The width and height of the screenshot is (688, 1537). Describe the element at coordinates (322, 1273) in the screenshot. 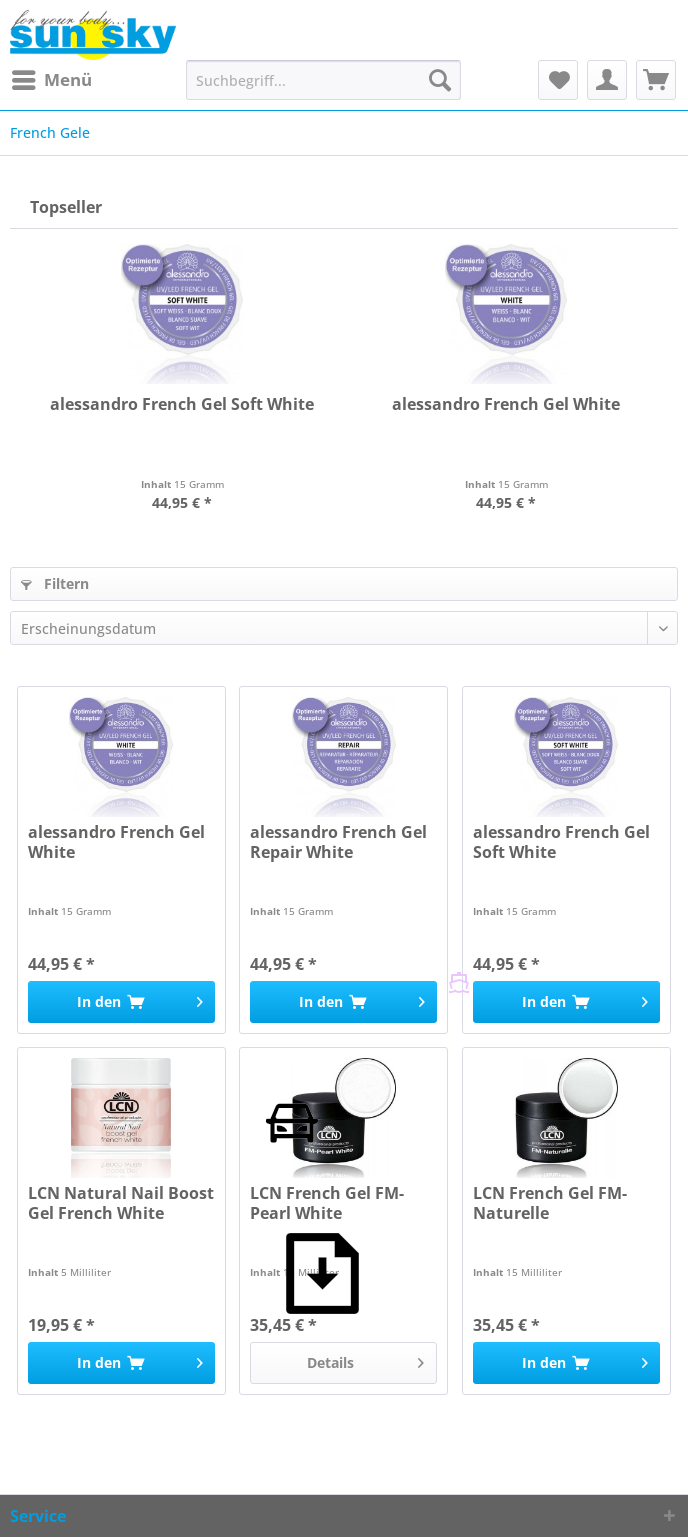

I see `download this file` at that location.